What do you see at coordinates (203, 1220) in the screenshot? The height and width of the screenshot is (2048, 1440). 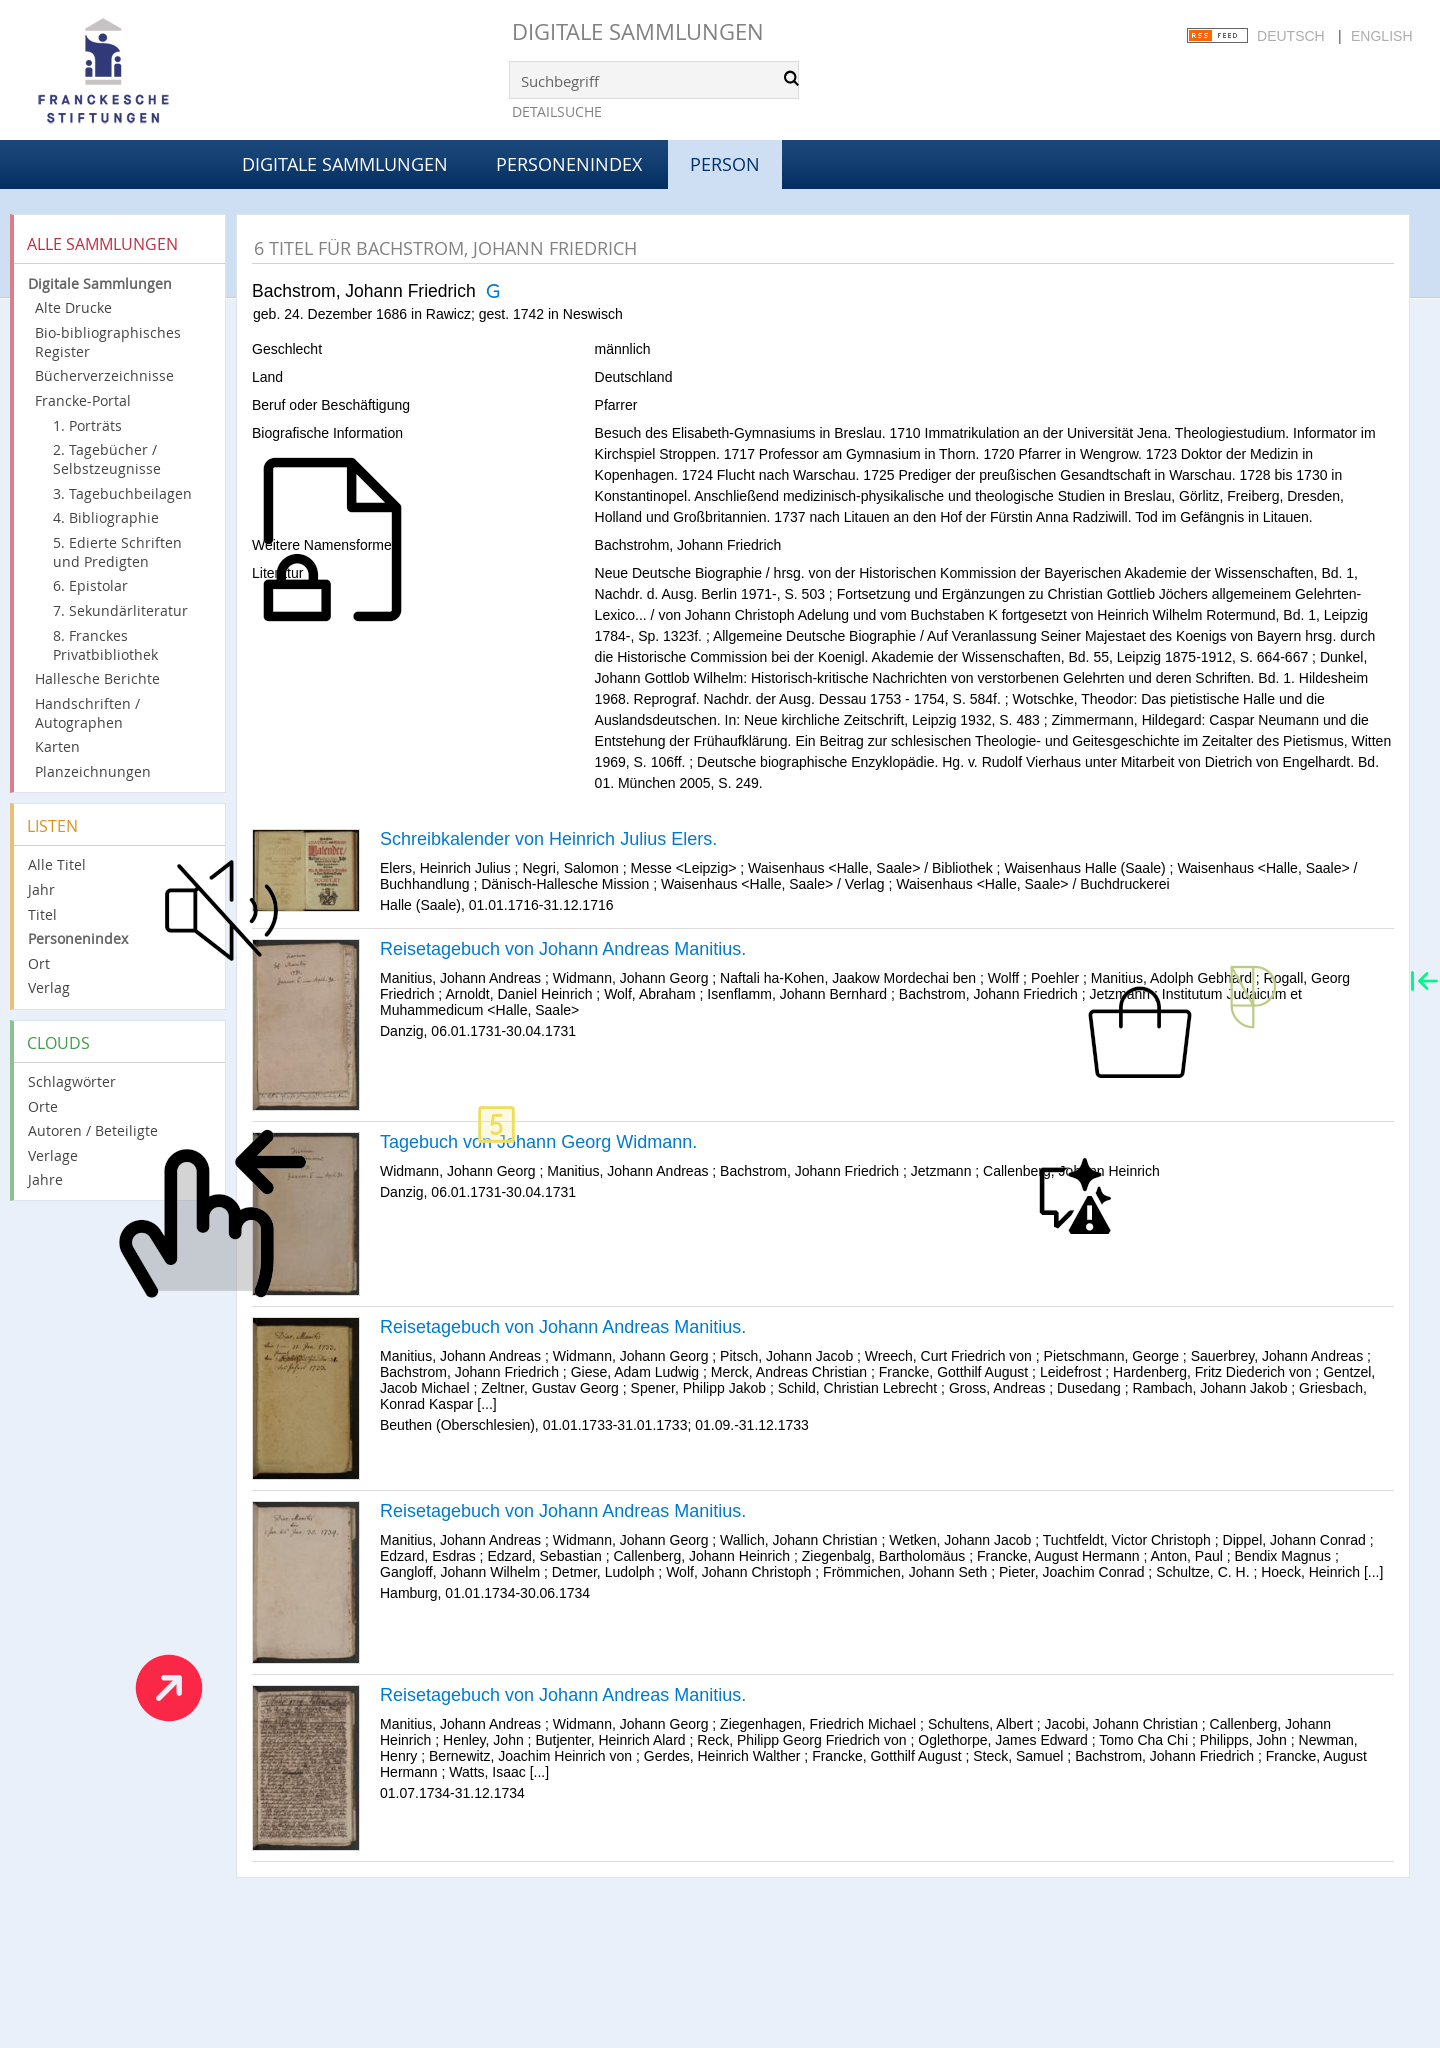 I see `swipe left to navigate or dismiss` at bounding box center [203, 1220].